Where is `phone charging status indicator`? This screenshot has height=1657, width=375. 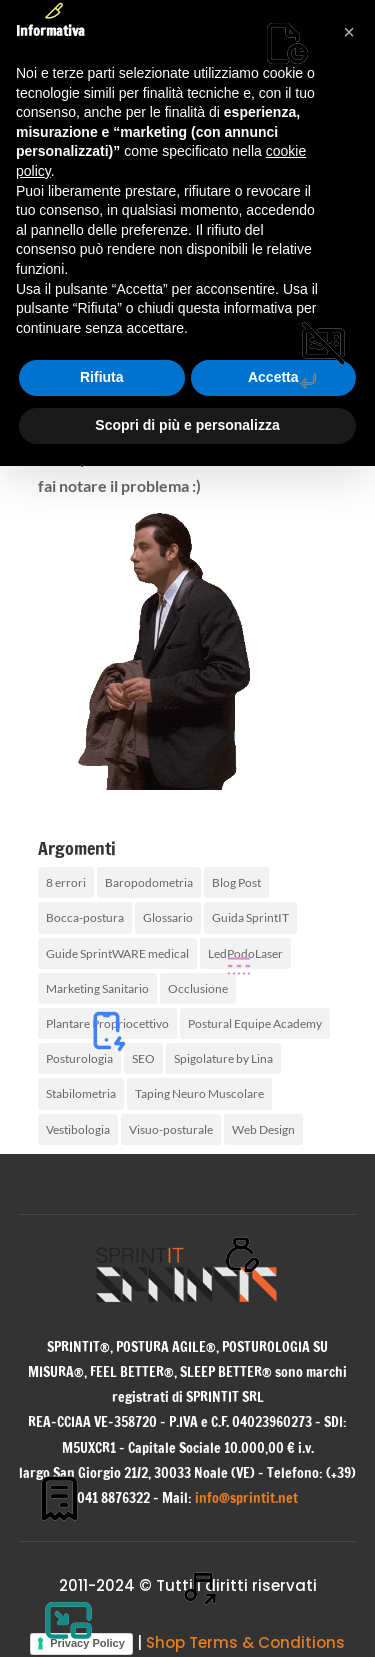 phone charging status indicator is located at coordinates (106, 1030).